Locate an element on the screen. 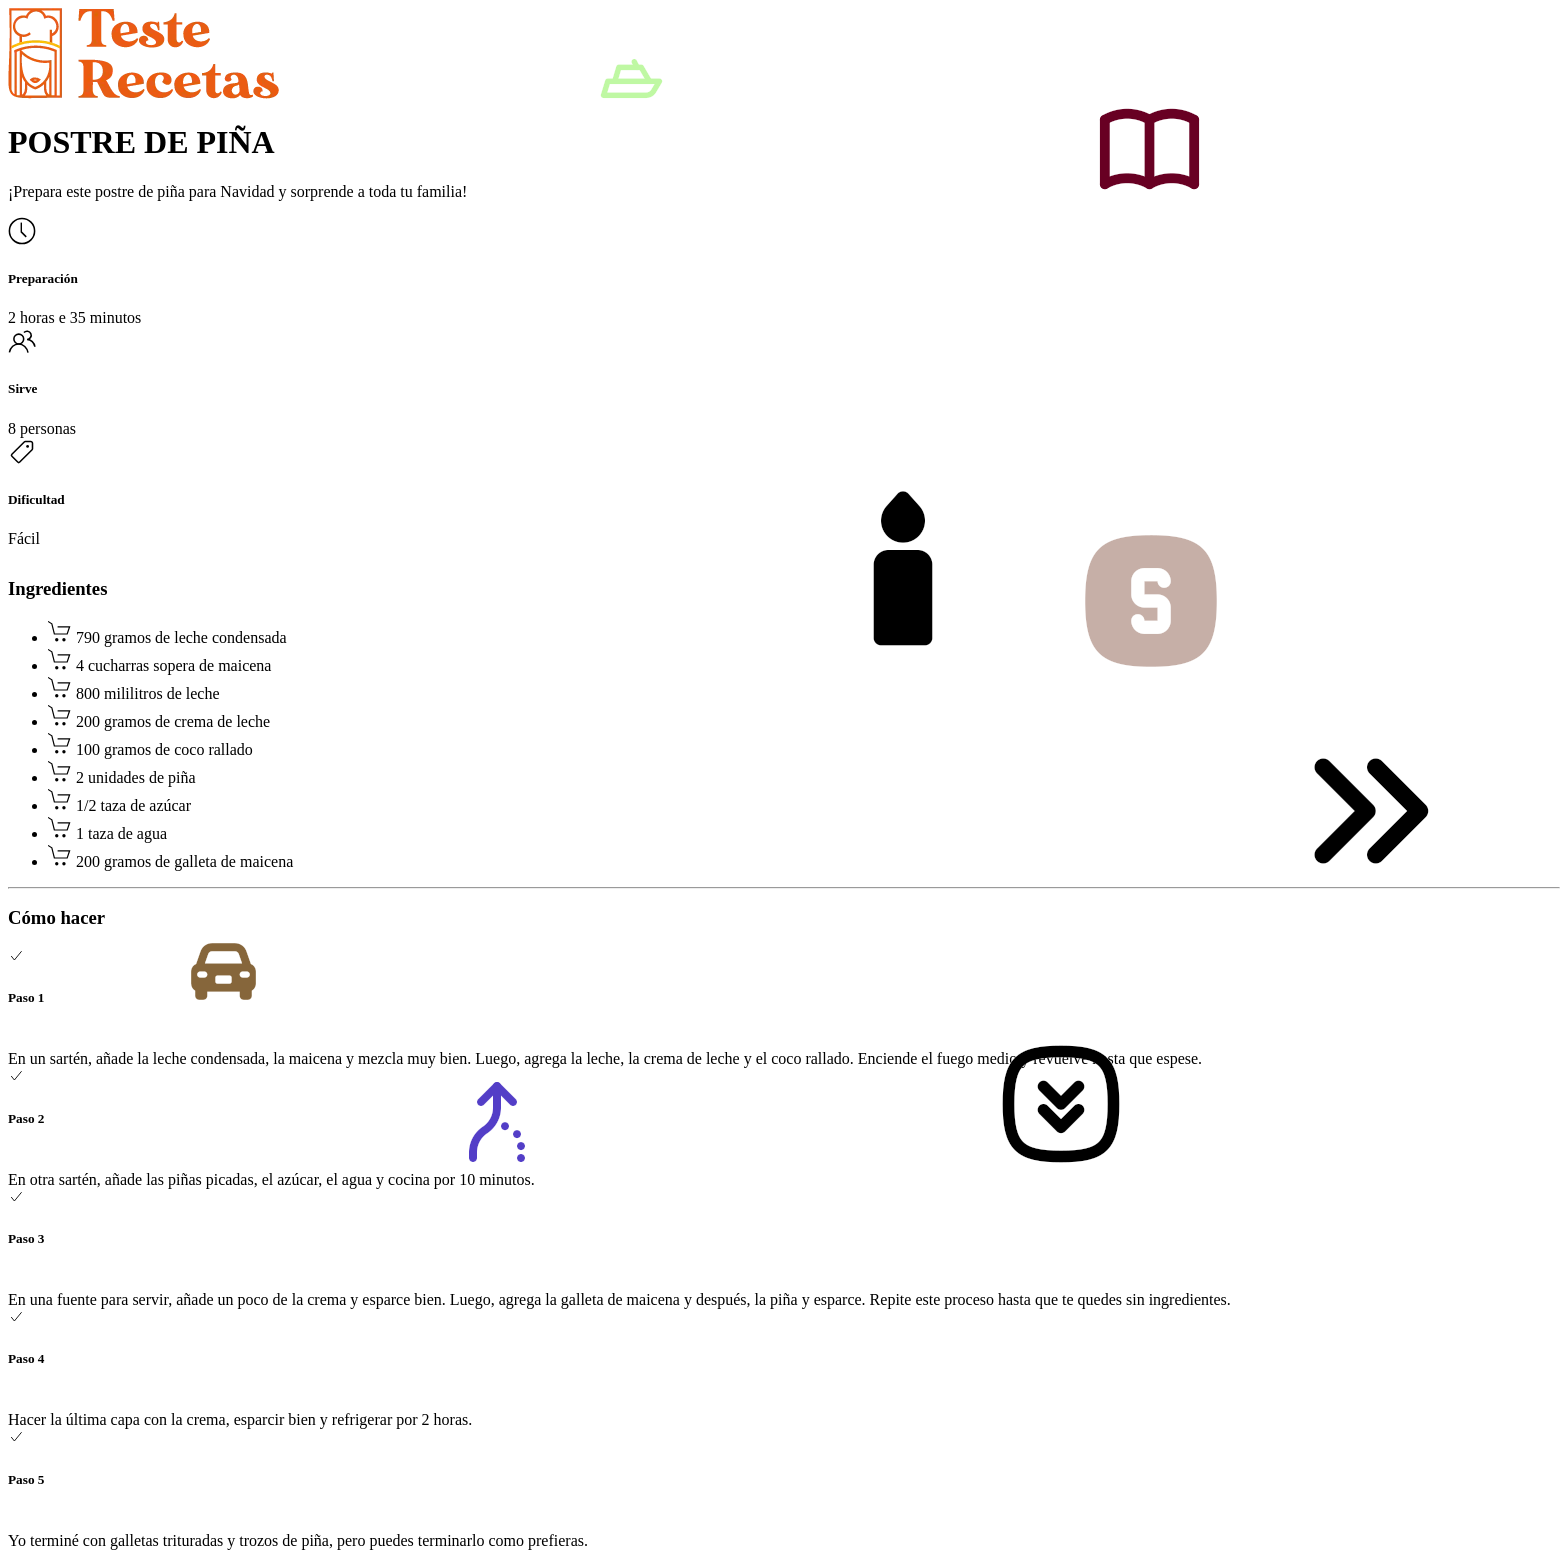 The height and width of the screenshot is (1558, 1568). open library or reading list is located at coordinates (1149, 149).